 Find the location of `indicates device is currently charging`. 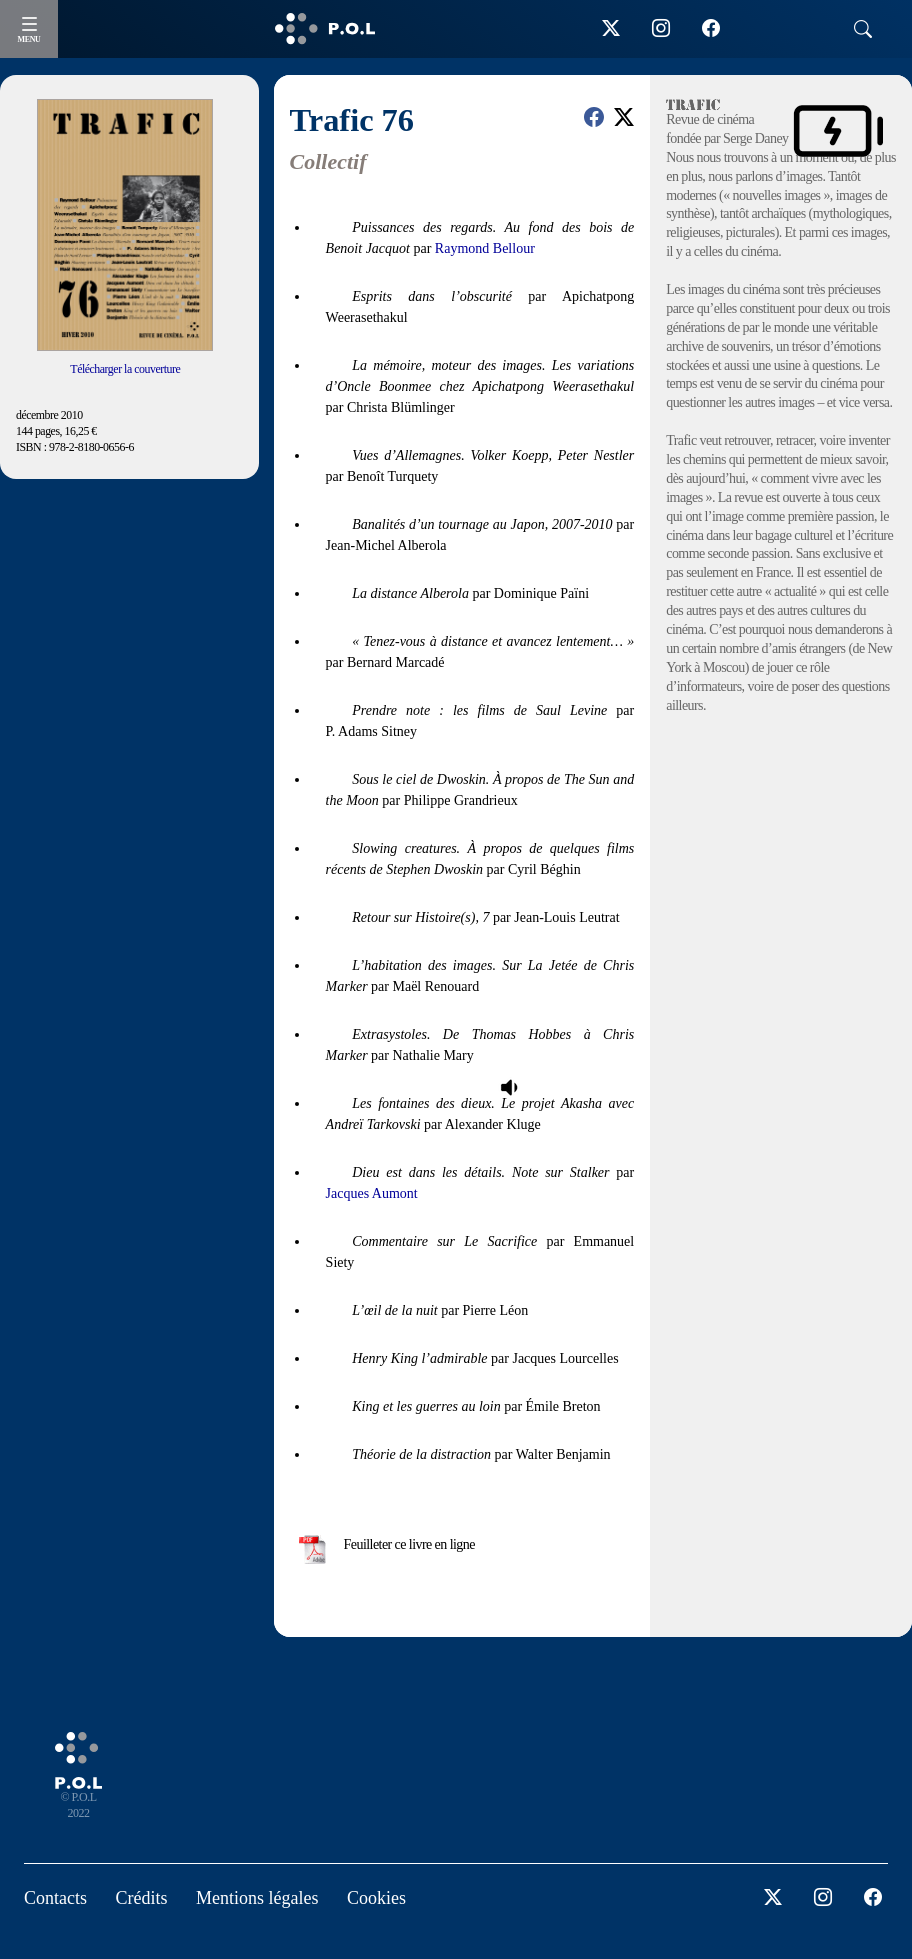

indicates device is currently charging is located at coordinates (837, 131).